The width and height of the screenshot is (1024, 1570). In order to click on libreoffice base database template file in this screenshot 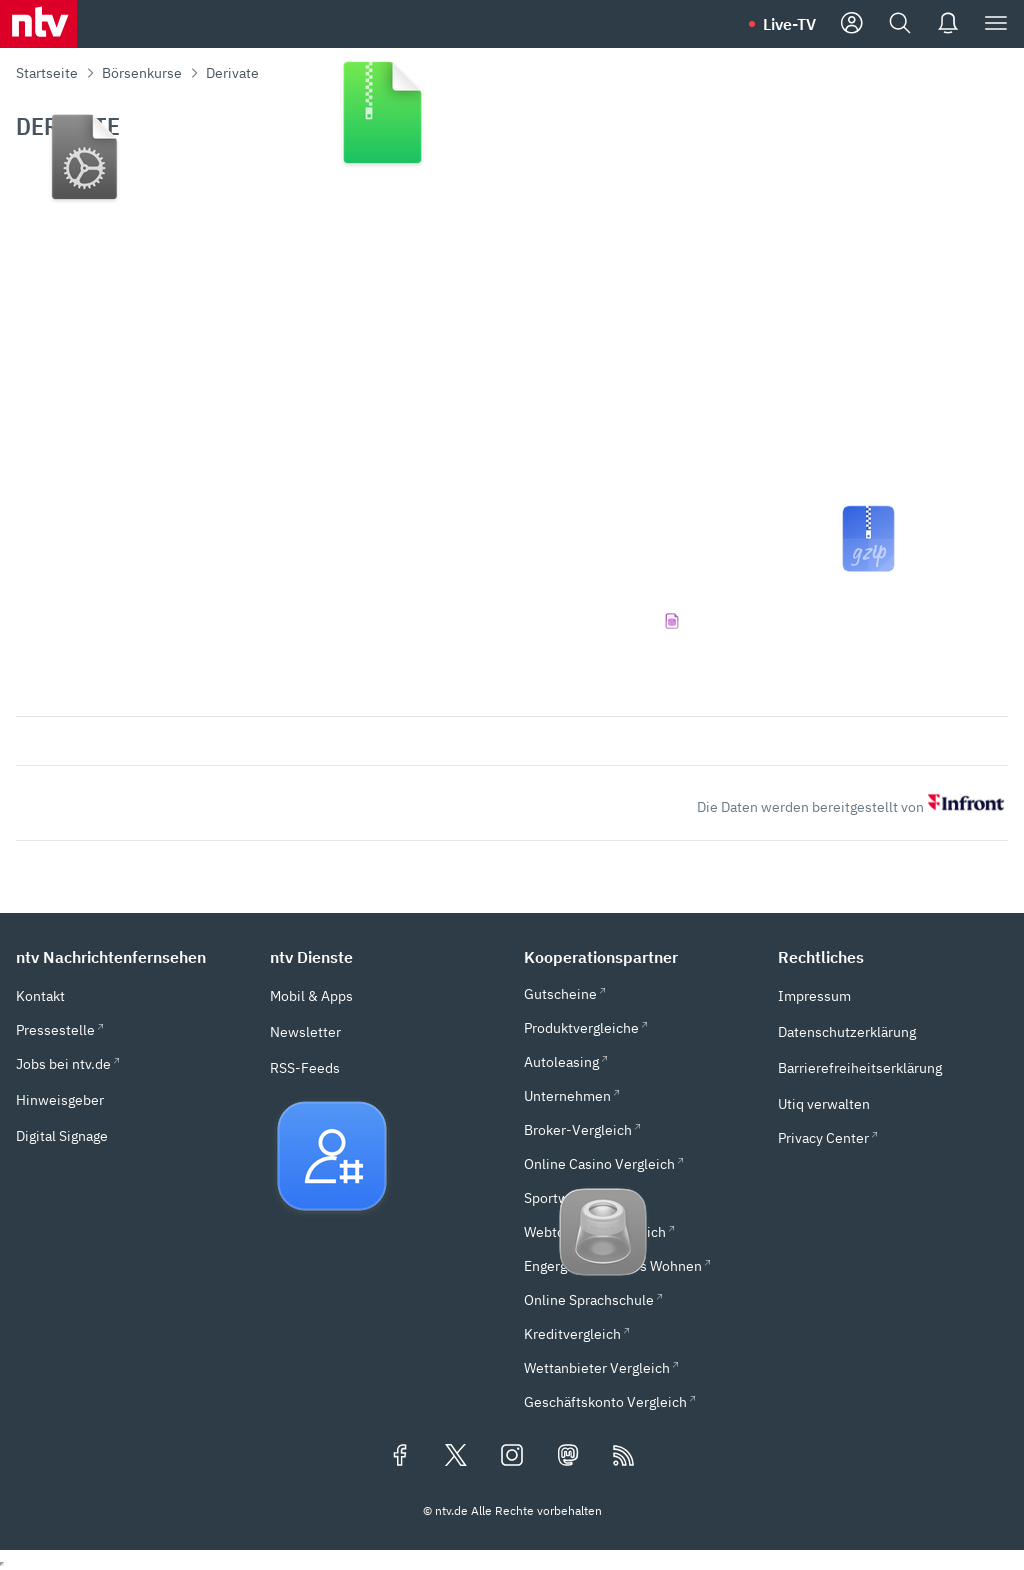, I will do `click(672, 621)`.